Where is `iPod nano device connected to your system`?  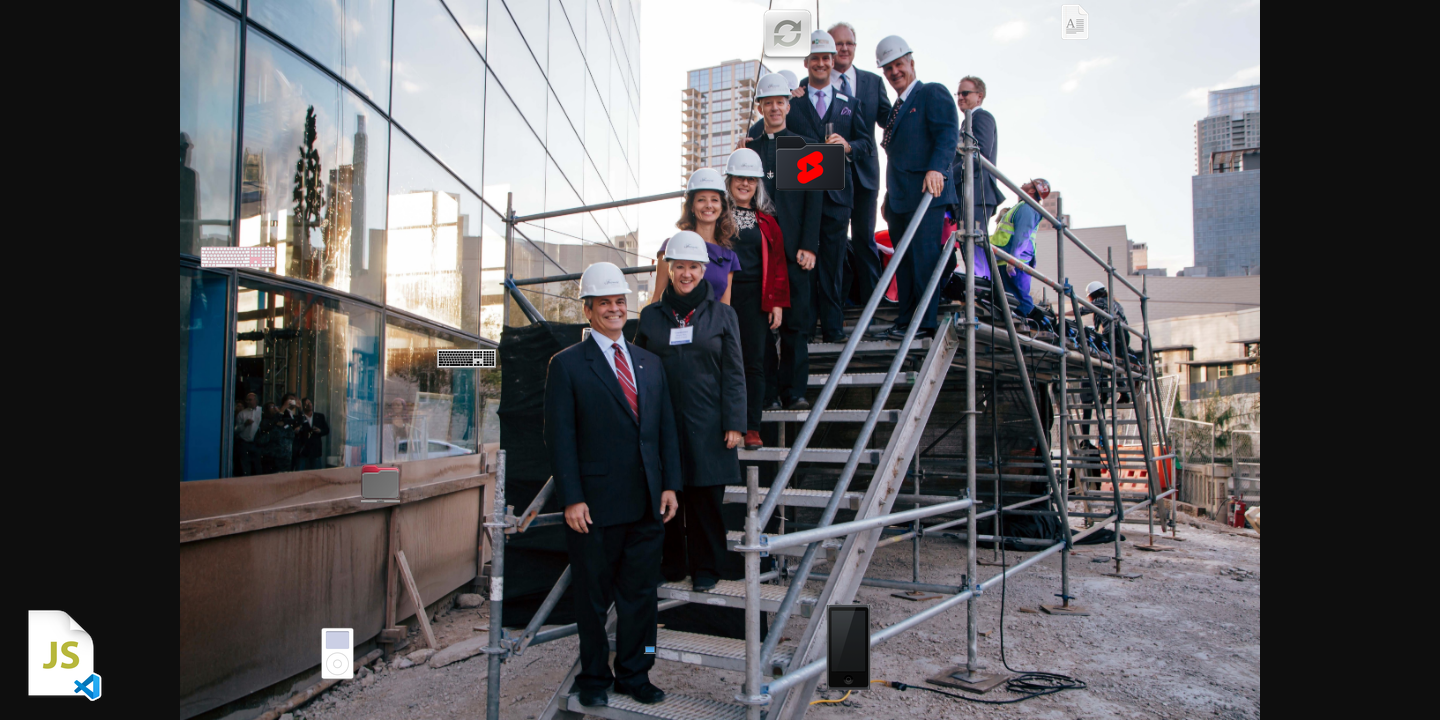
iPod nano device connected to your system is located at coordinates (848, 647).